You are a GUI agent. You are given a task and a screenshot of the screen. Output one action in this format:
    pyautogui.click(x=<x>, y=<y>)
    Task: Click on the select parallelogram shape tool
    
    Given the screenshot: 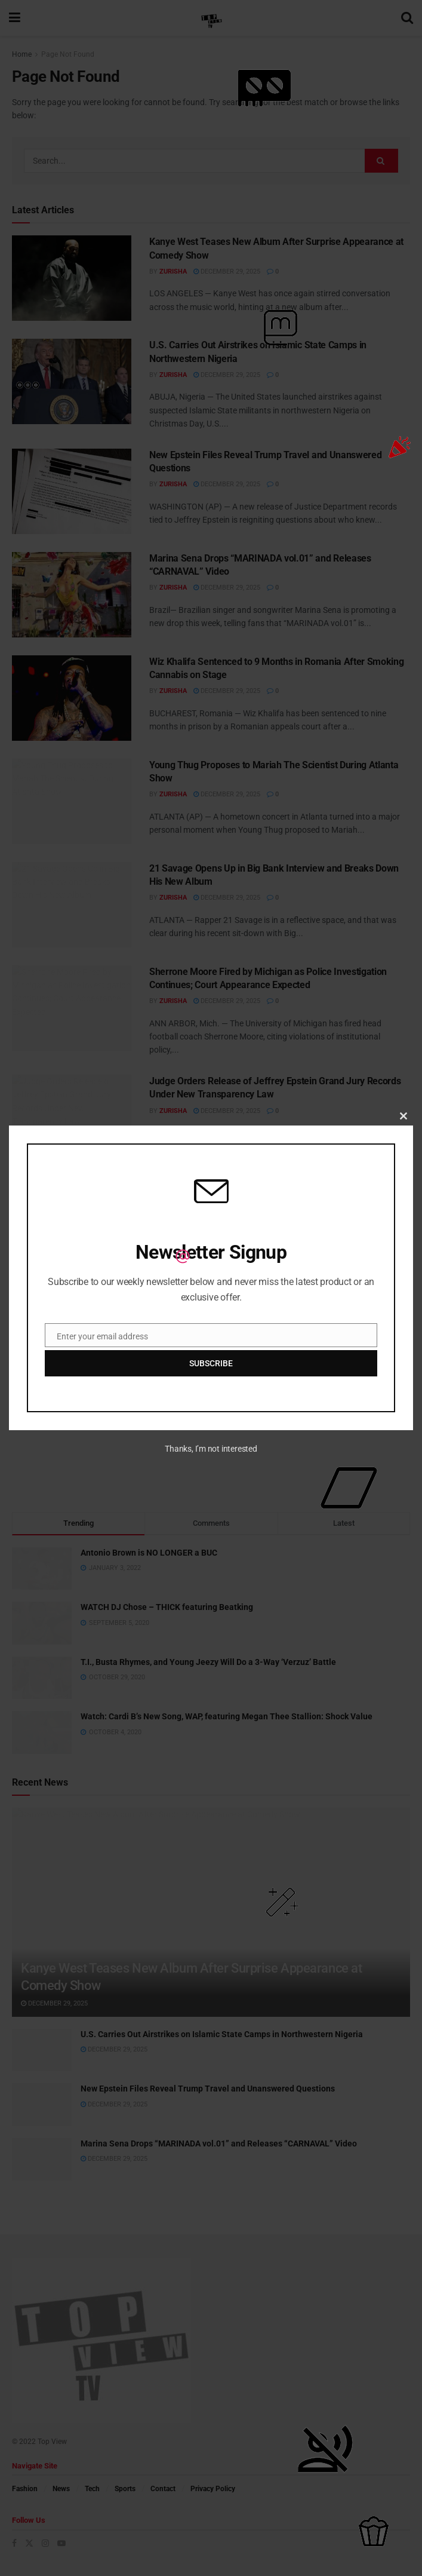 What is the action you would take?
    pyautogui.click(x=349, y=1488)
    